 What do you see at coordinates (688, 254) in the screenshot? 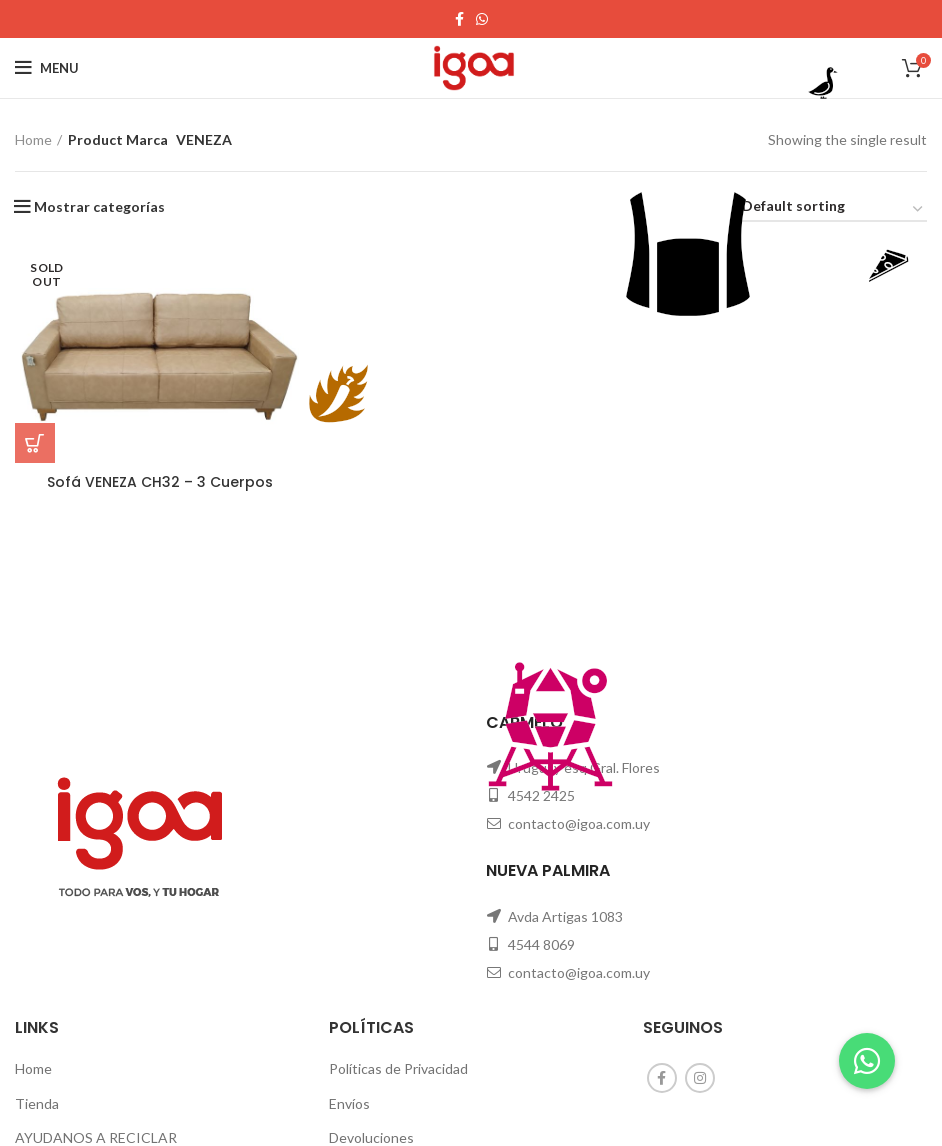
I see `enter the arena or battle mode` at bounding box center [688, 254].